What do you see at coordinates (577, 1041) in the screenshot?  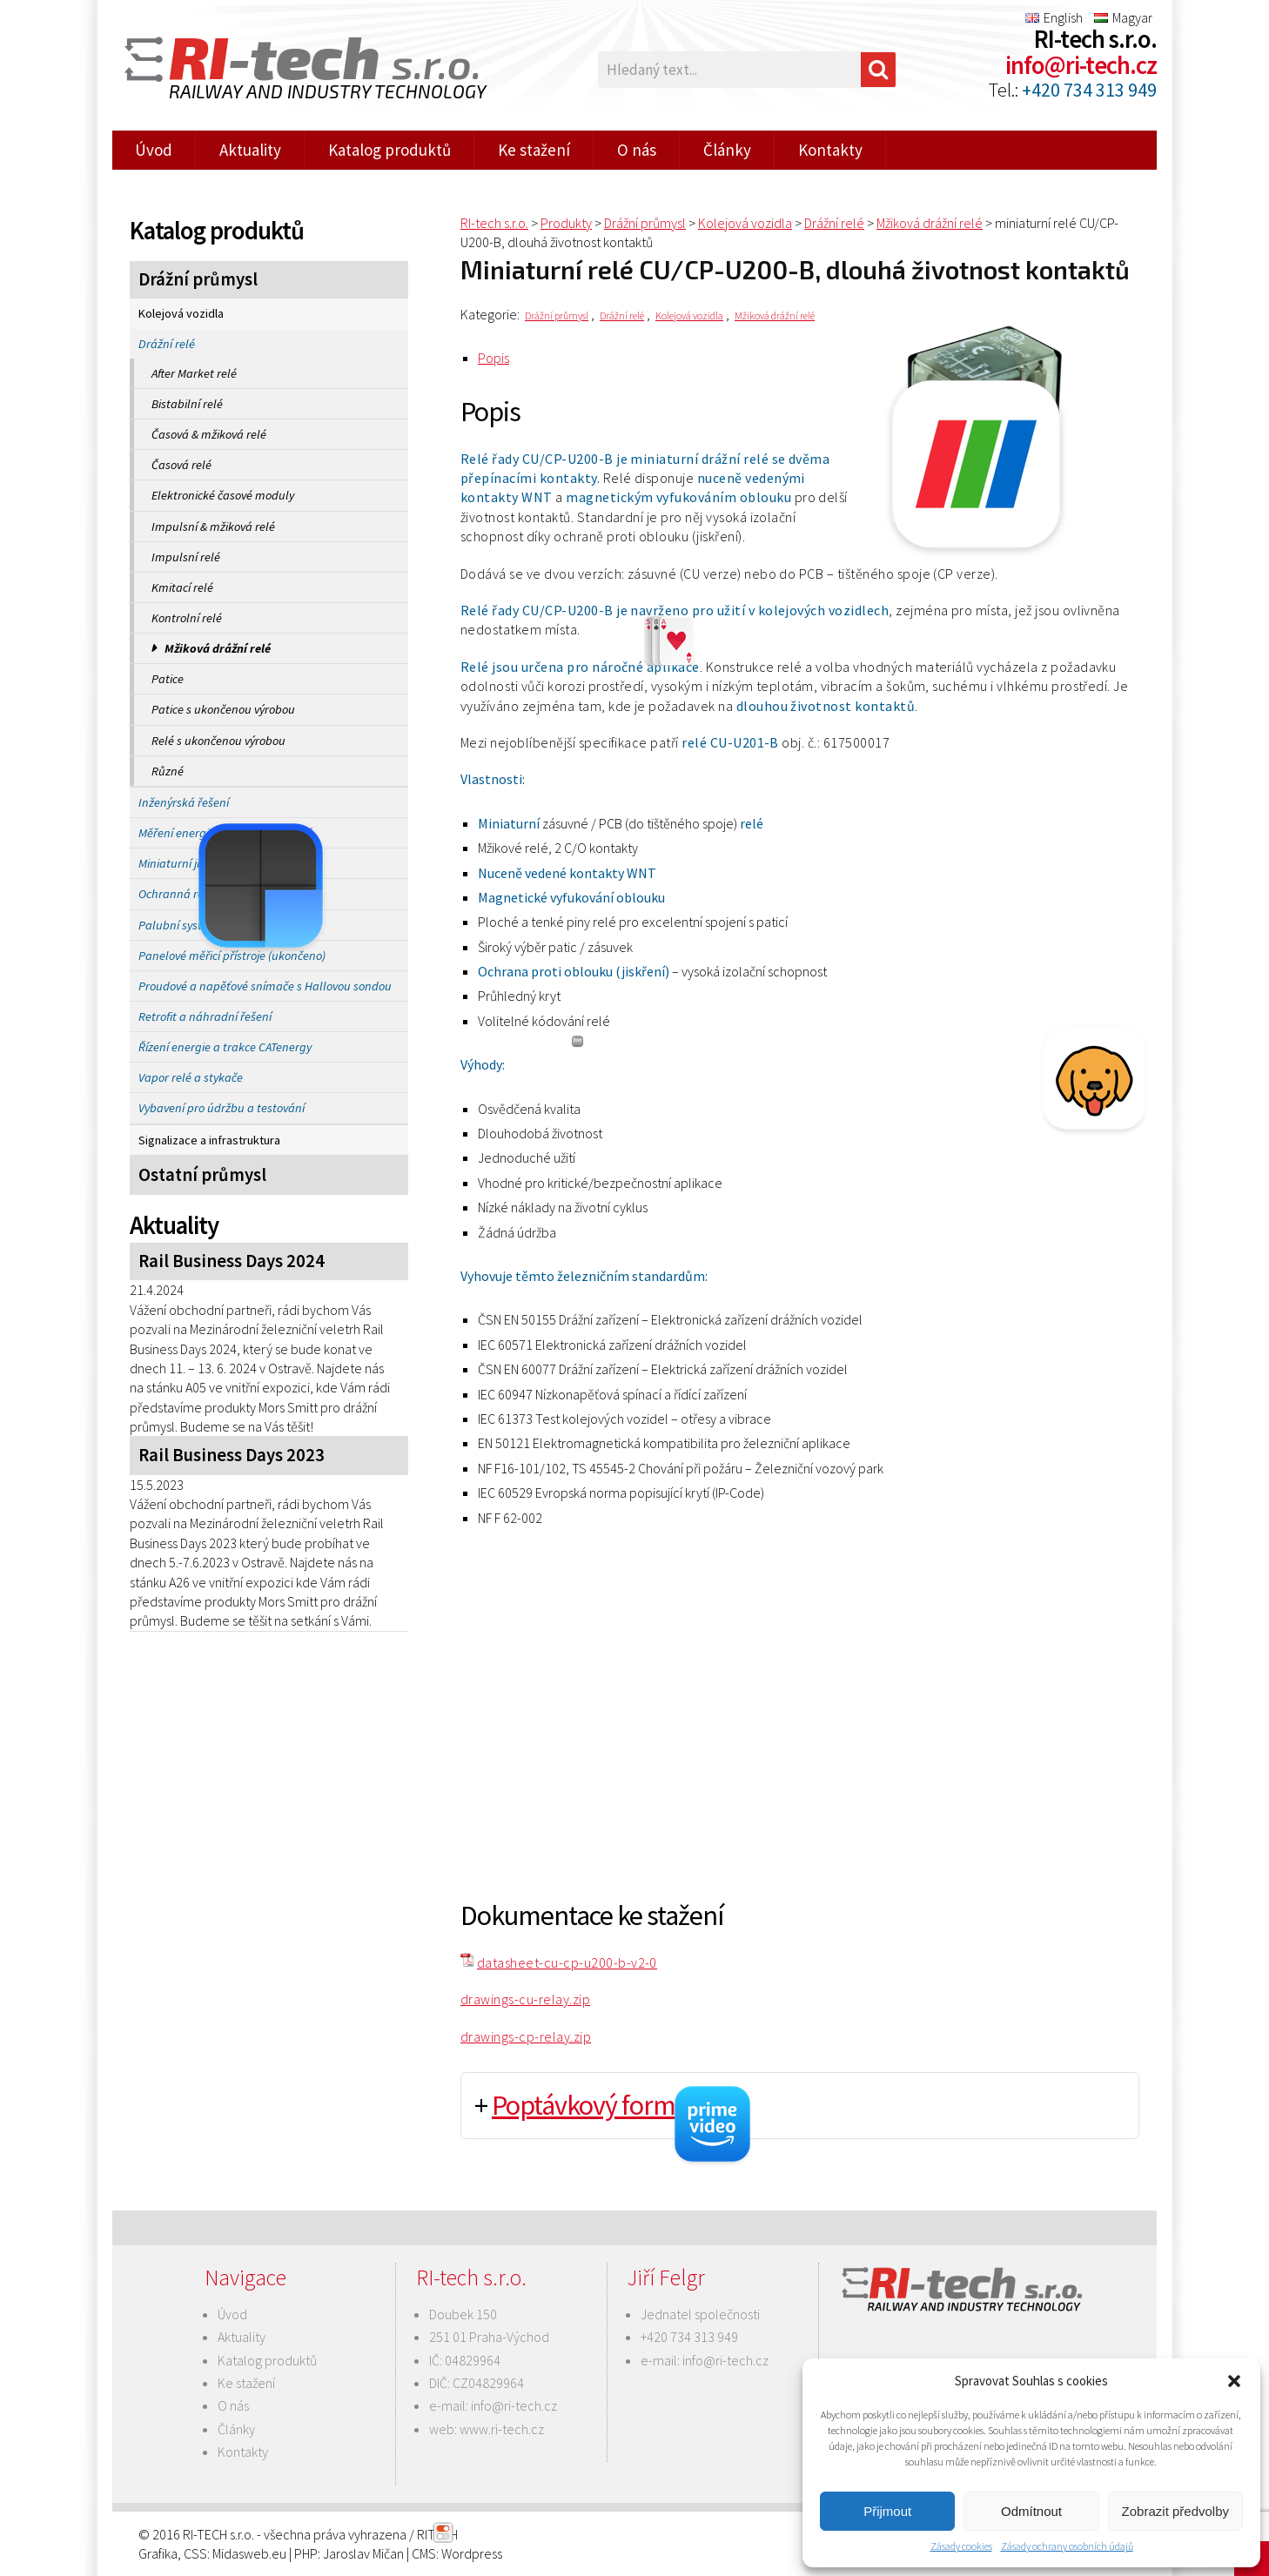 I see `open the files app to browse documents` at bounding box center [577, 1041].